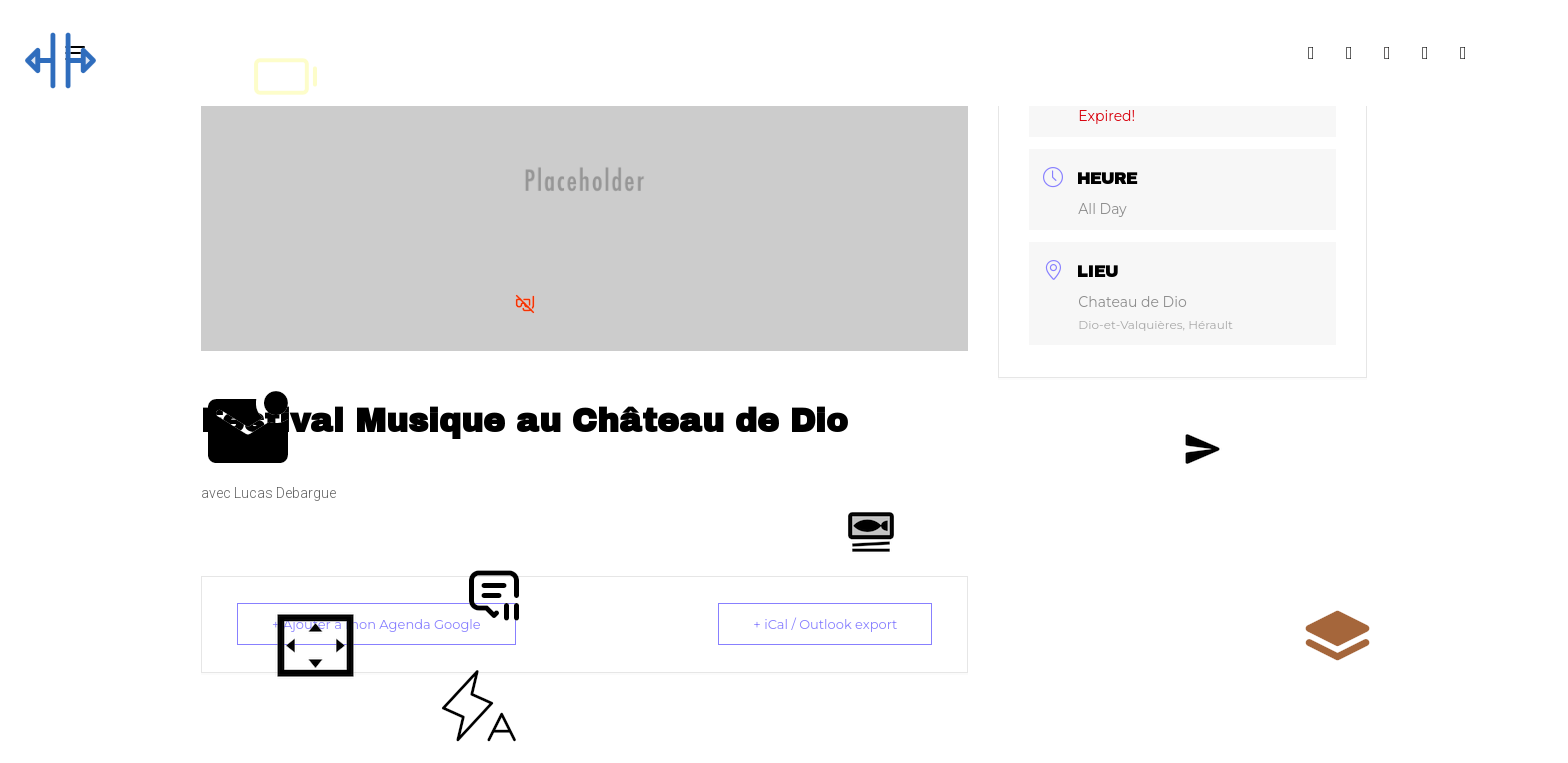 This screenshot has width=1568, height=763. Describe the element at coordinates (525, 304) in the screenshot. I see `disable scuba or diving mode` at that location.